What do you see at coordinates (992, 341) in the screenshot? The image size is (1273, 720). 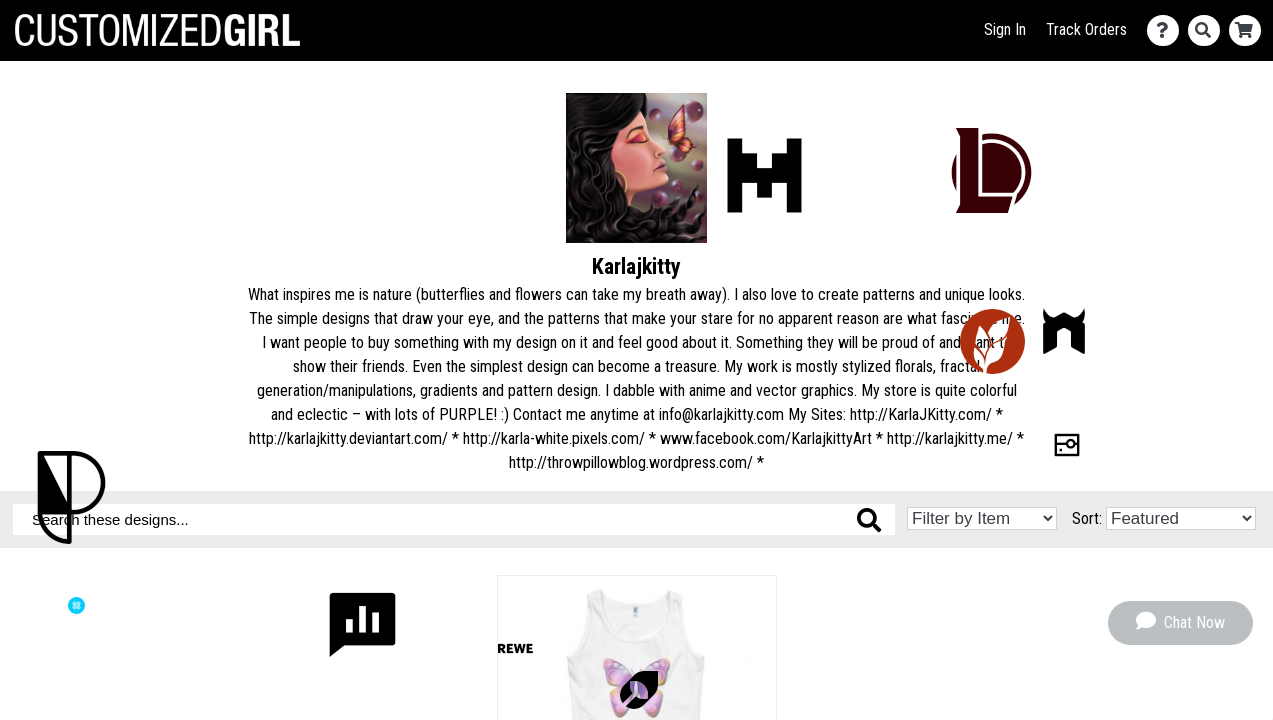 I see `rye package manager logo` at bounding box center [992, 341].